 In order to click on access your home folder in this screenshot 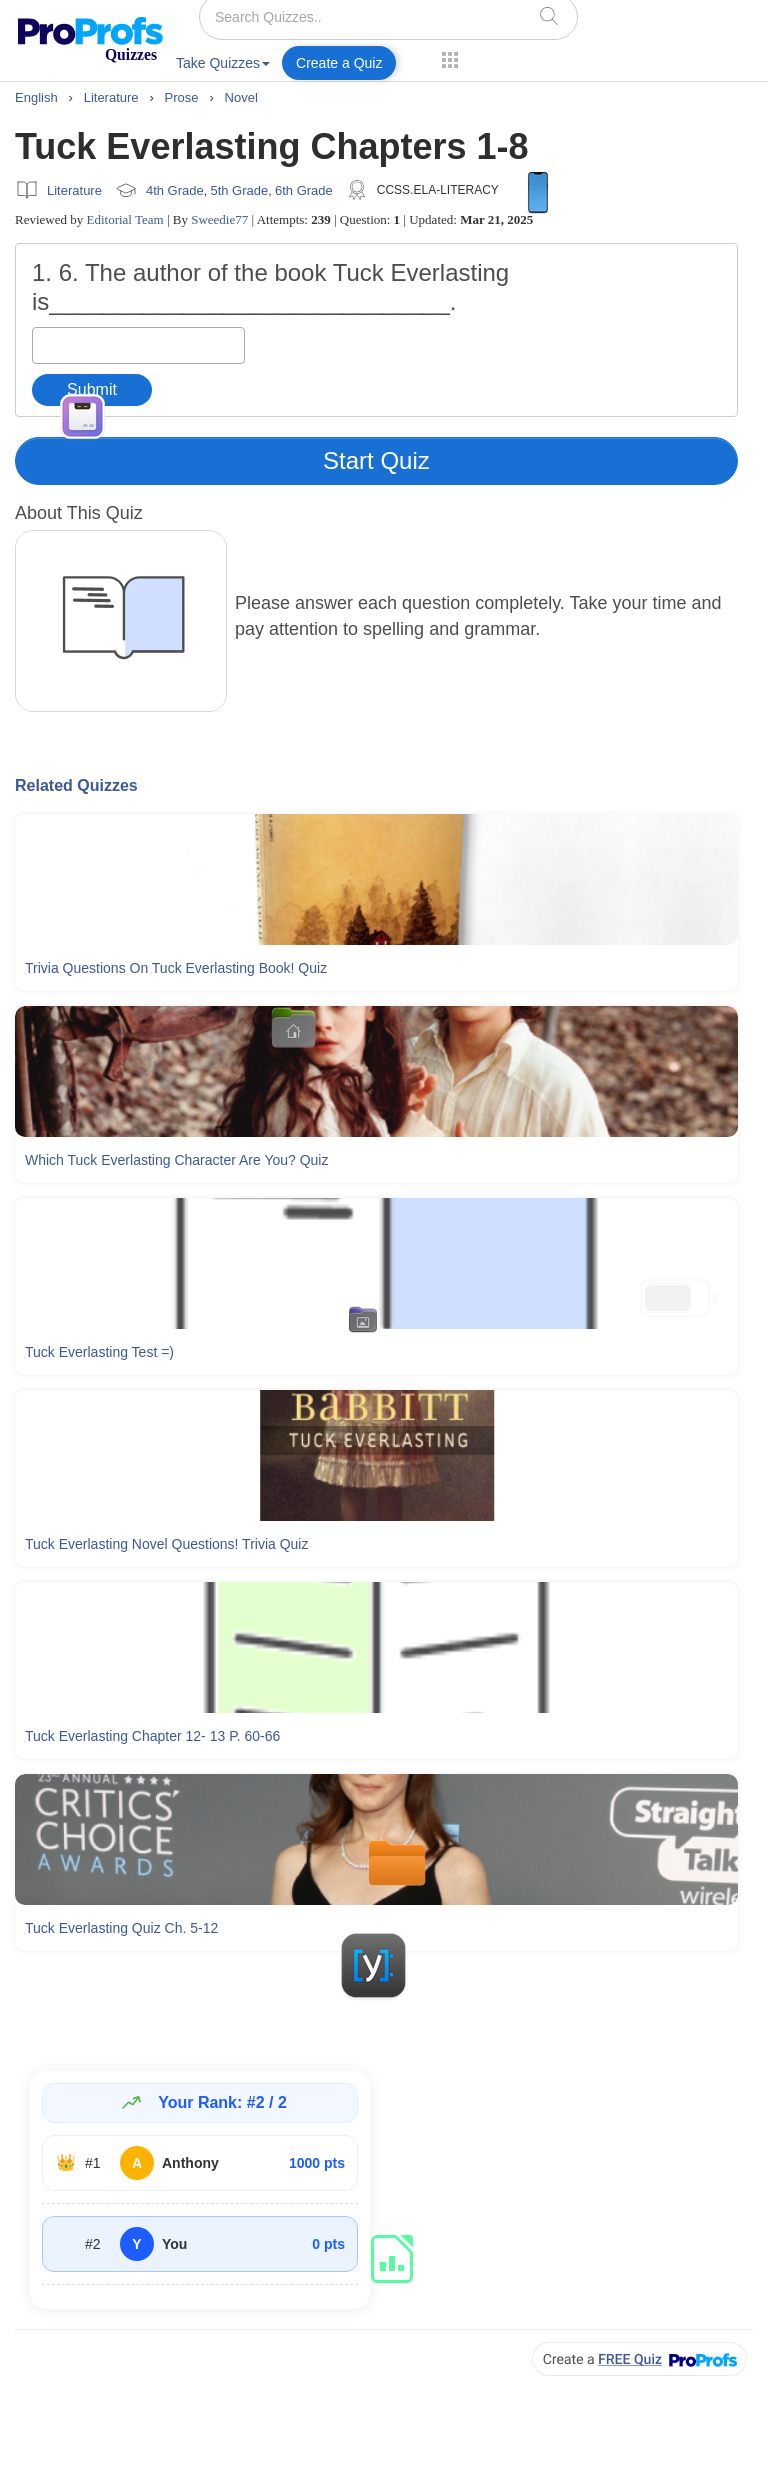, I will do `click(293, 1027)`.